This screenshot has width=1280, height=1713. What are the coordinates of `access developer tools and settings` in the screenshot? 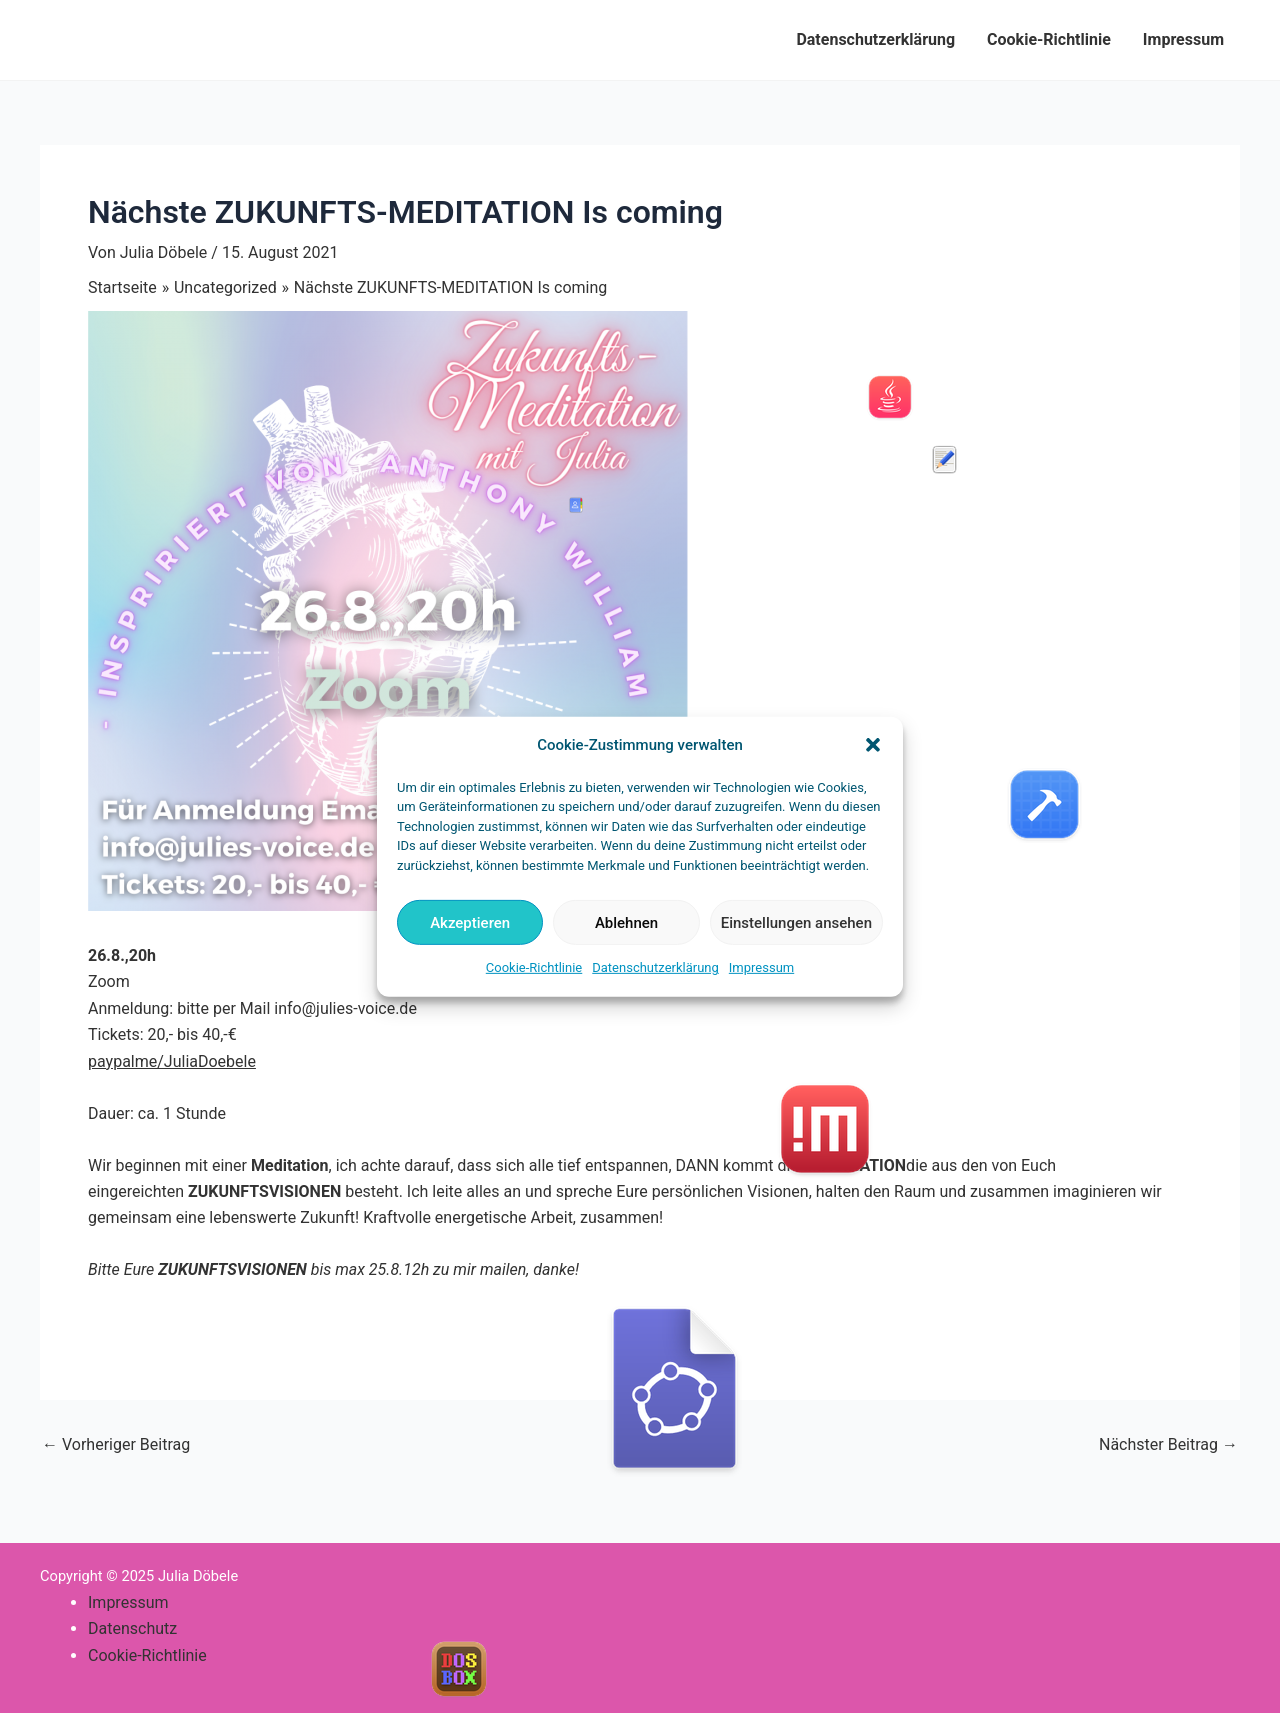 It's located at (1044, 805).